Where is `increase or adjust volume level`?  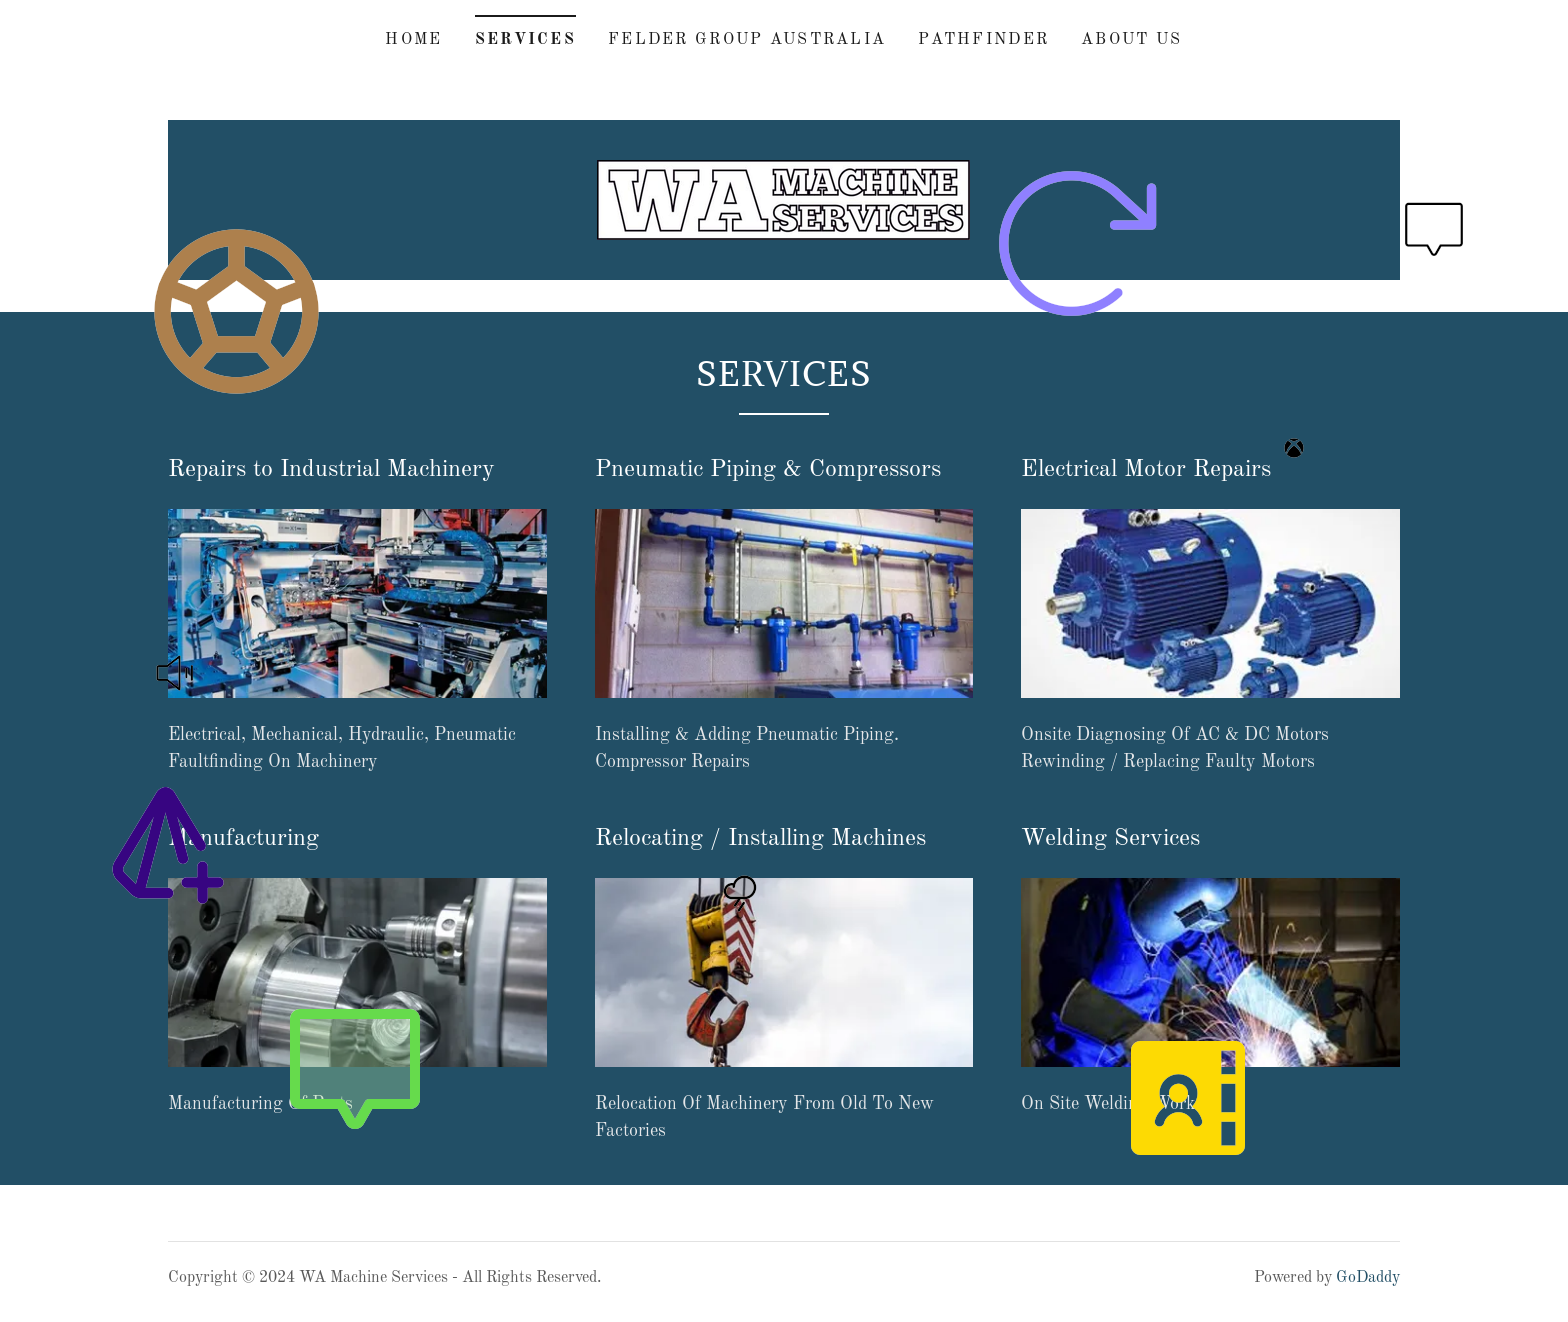 increase or adjust volume level is located at coordinates (174, 673).